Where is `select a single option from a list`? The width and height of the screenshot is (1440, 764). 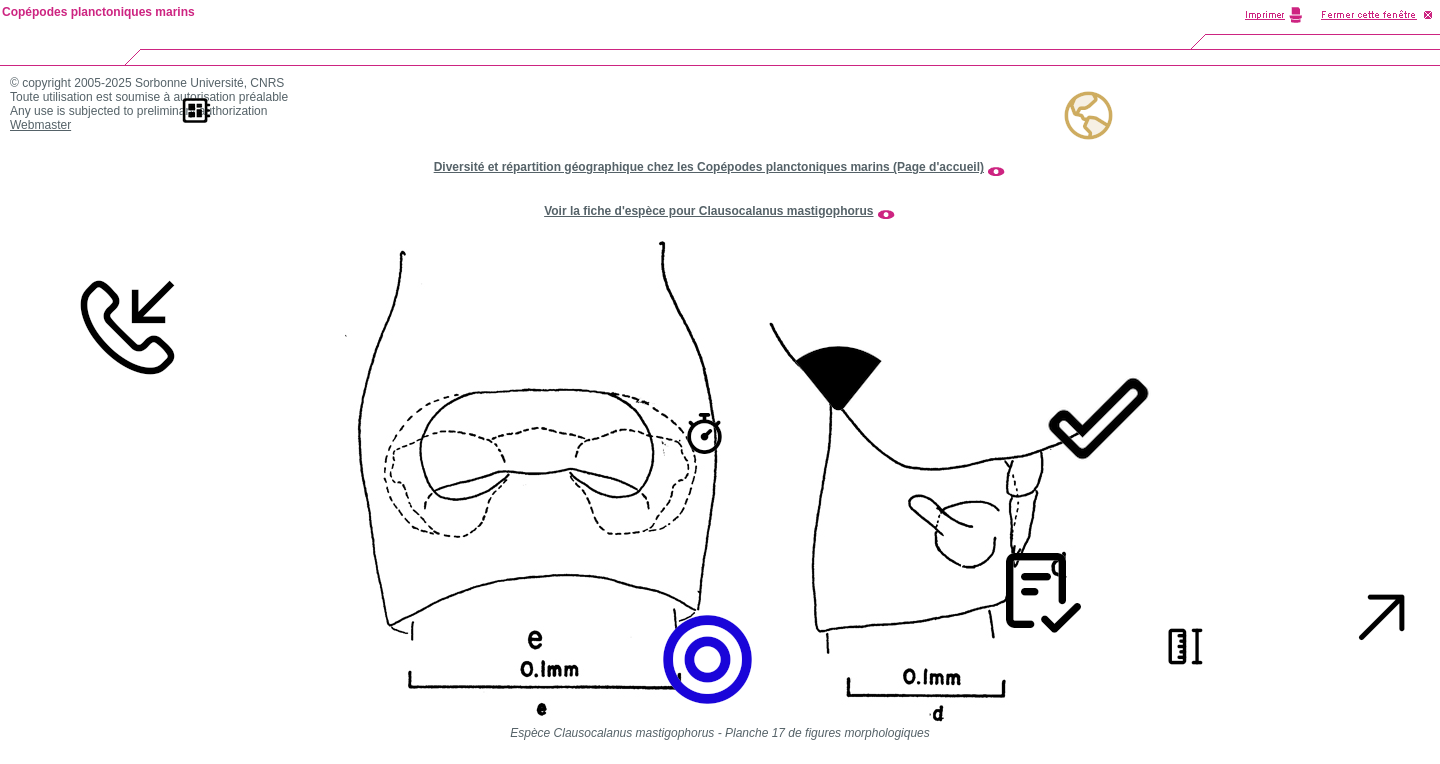
select a single option from a list is located at coordinates (707, 659).